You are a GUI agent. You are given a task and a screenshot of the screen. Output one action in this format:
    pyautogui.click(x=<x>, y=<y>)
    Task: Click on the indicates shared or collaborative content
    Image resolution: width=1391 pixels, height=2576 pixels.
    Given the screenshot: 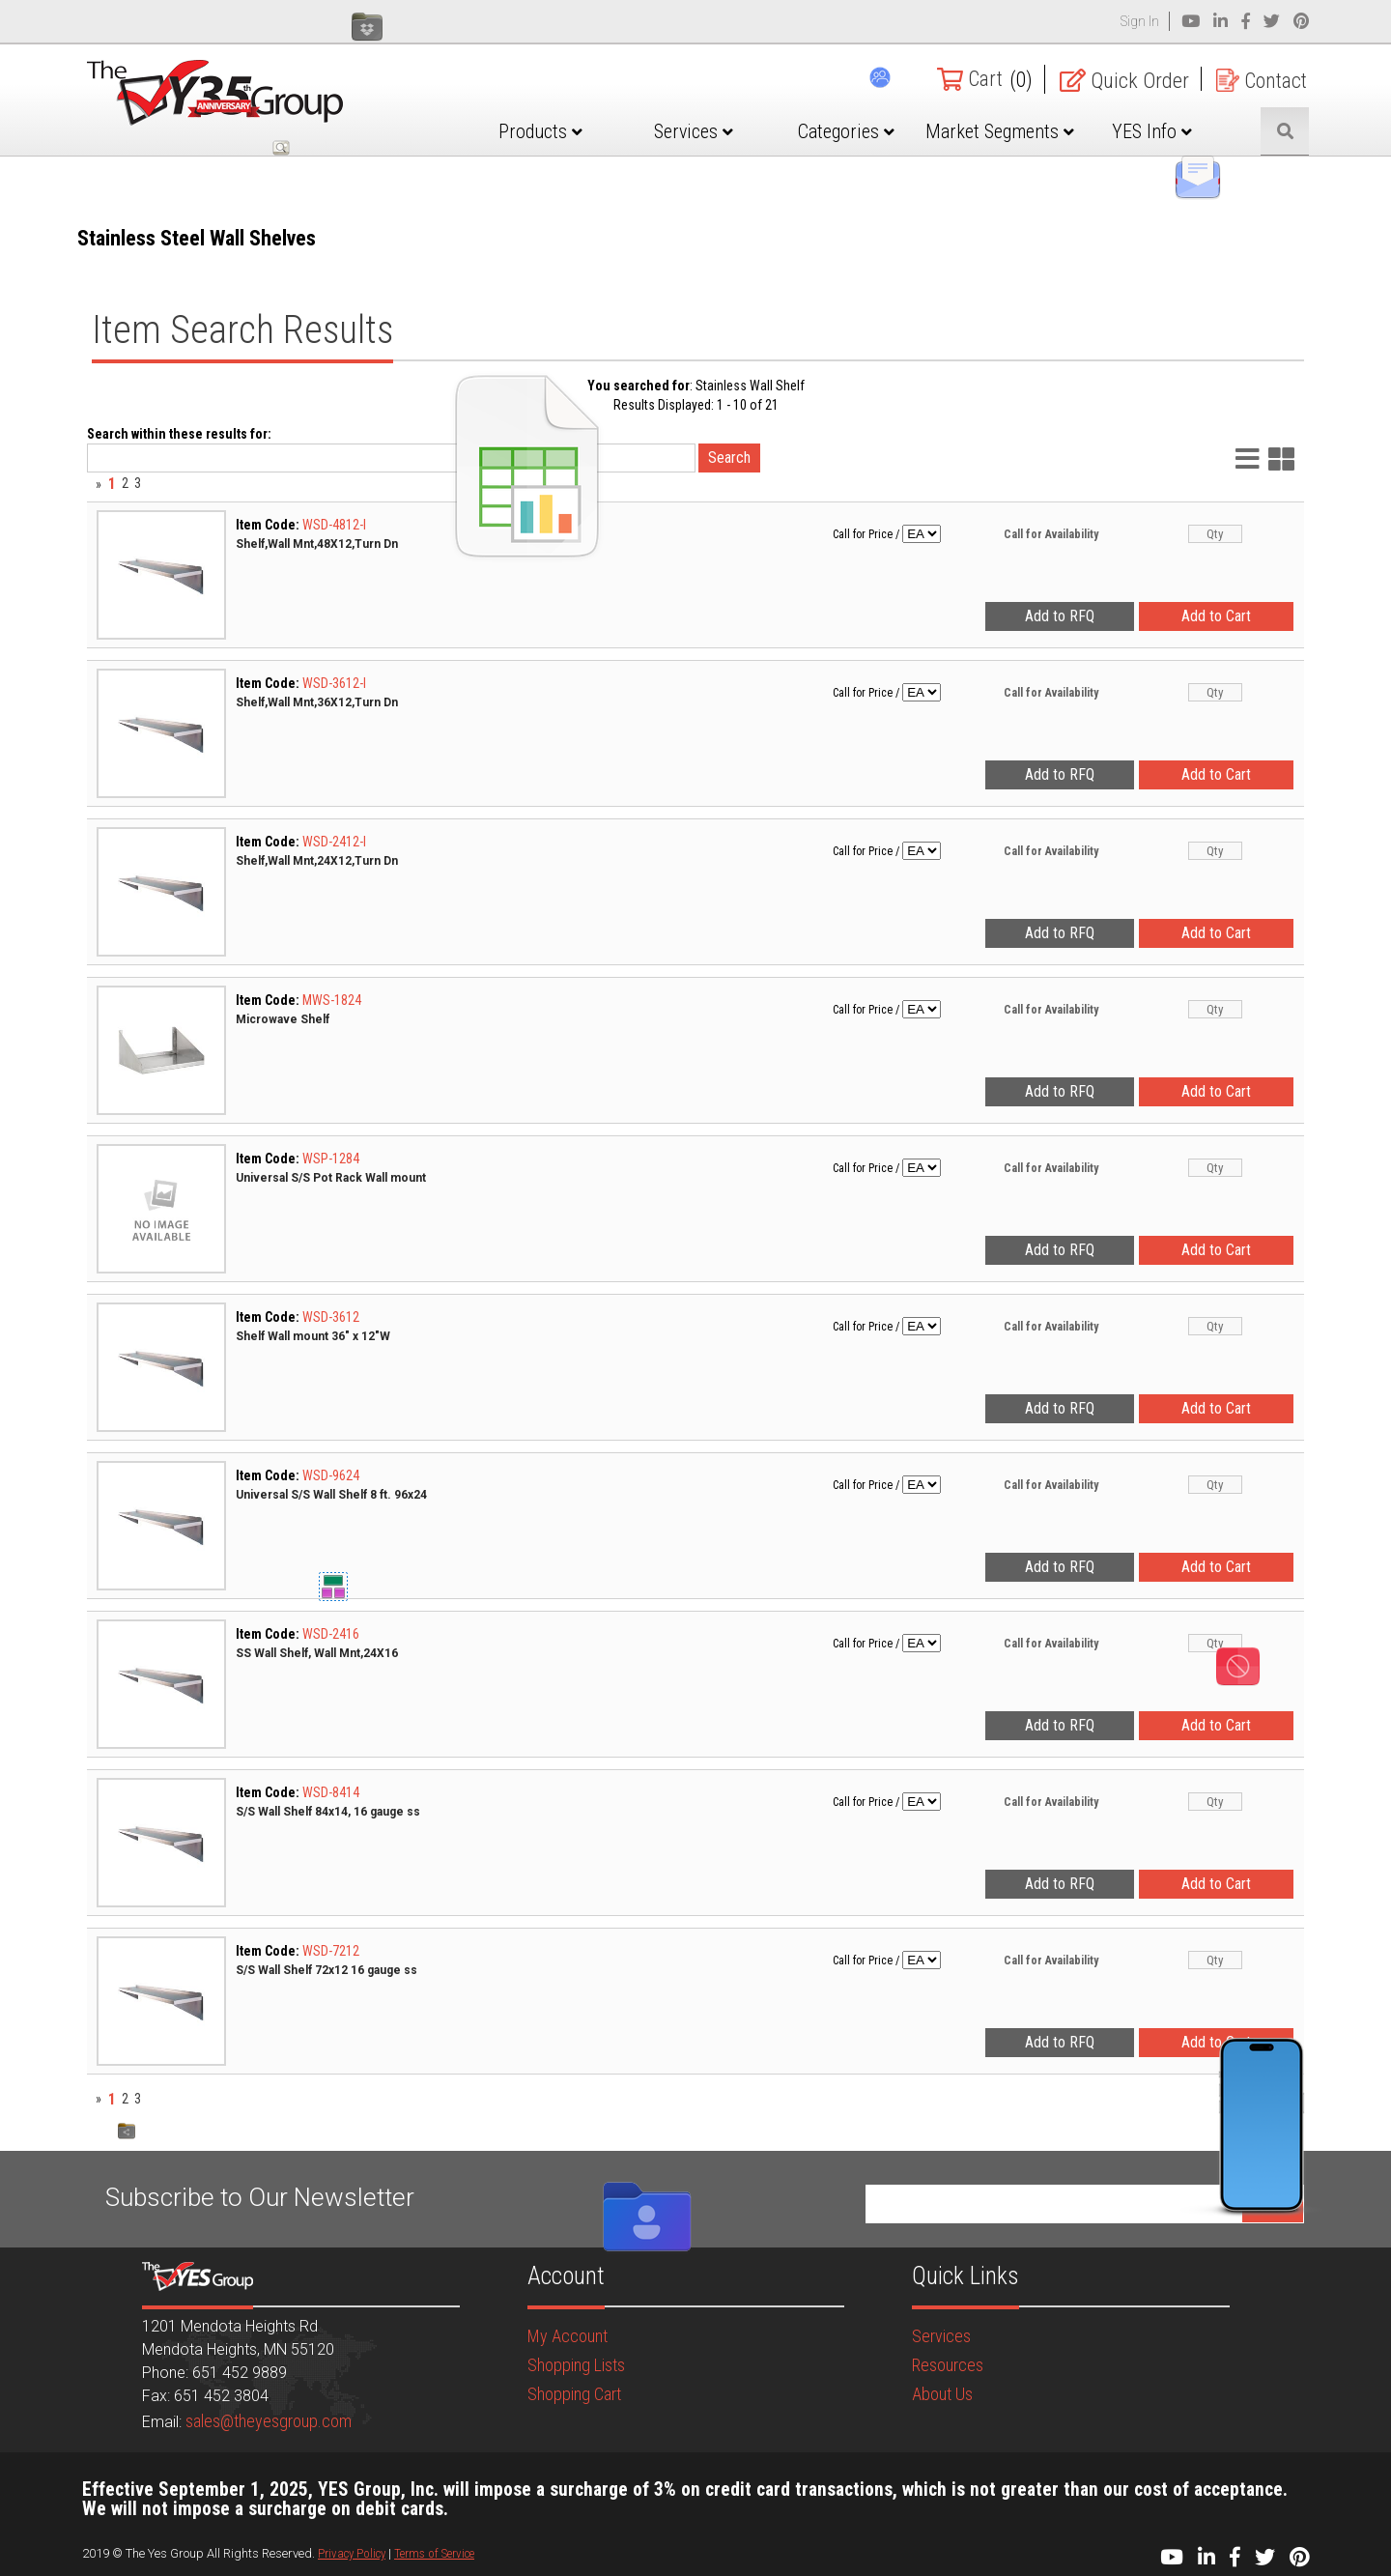 What is the action you would take?
    pyautogui.click(x=880, y=77)
    